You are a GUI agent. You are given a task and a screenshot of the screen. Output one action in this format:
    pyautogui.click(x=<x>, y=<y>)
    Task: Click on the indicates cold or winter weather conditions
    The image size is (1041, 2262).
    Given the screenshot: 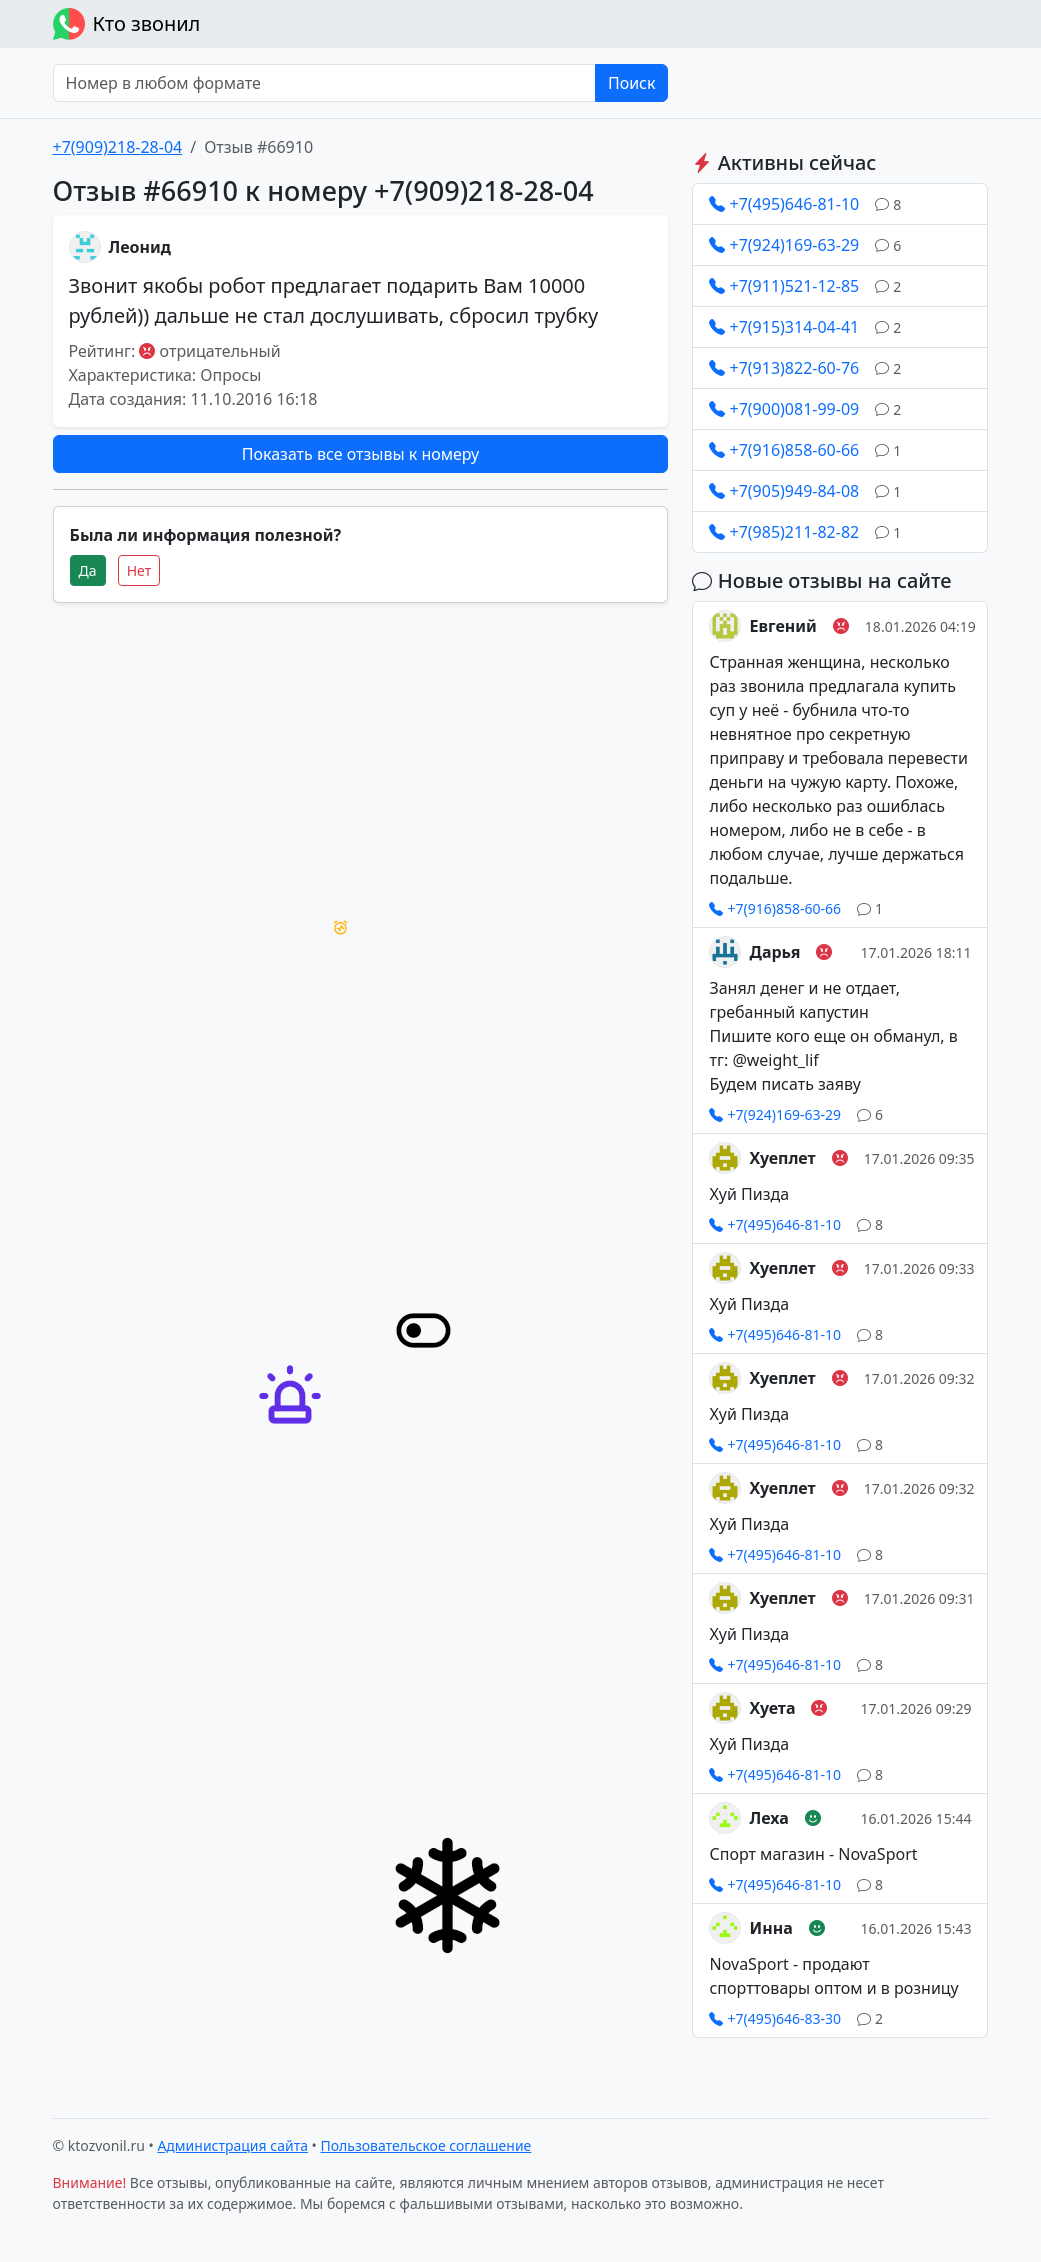 What is the action you would take?
    pyautogui.click(x=447, y=1895)
    